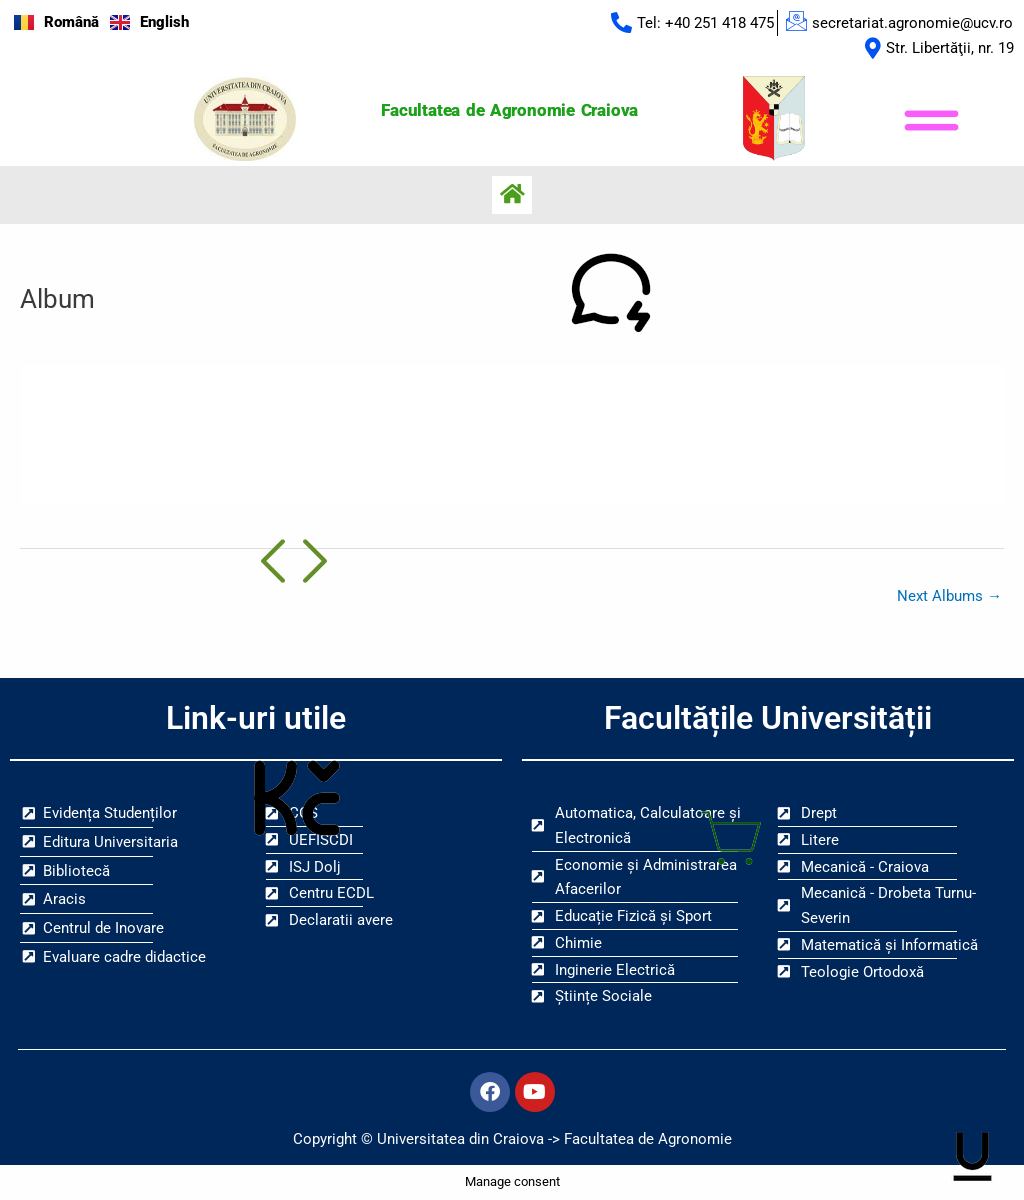 This screenshot has height=1200, width=1024. I want to click on send a quick or instant message, so click(611, 289).